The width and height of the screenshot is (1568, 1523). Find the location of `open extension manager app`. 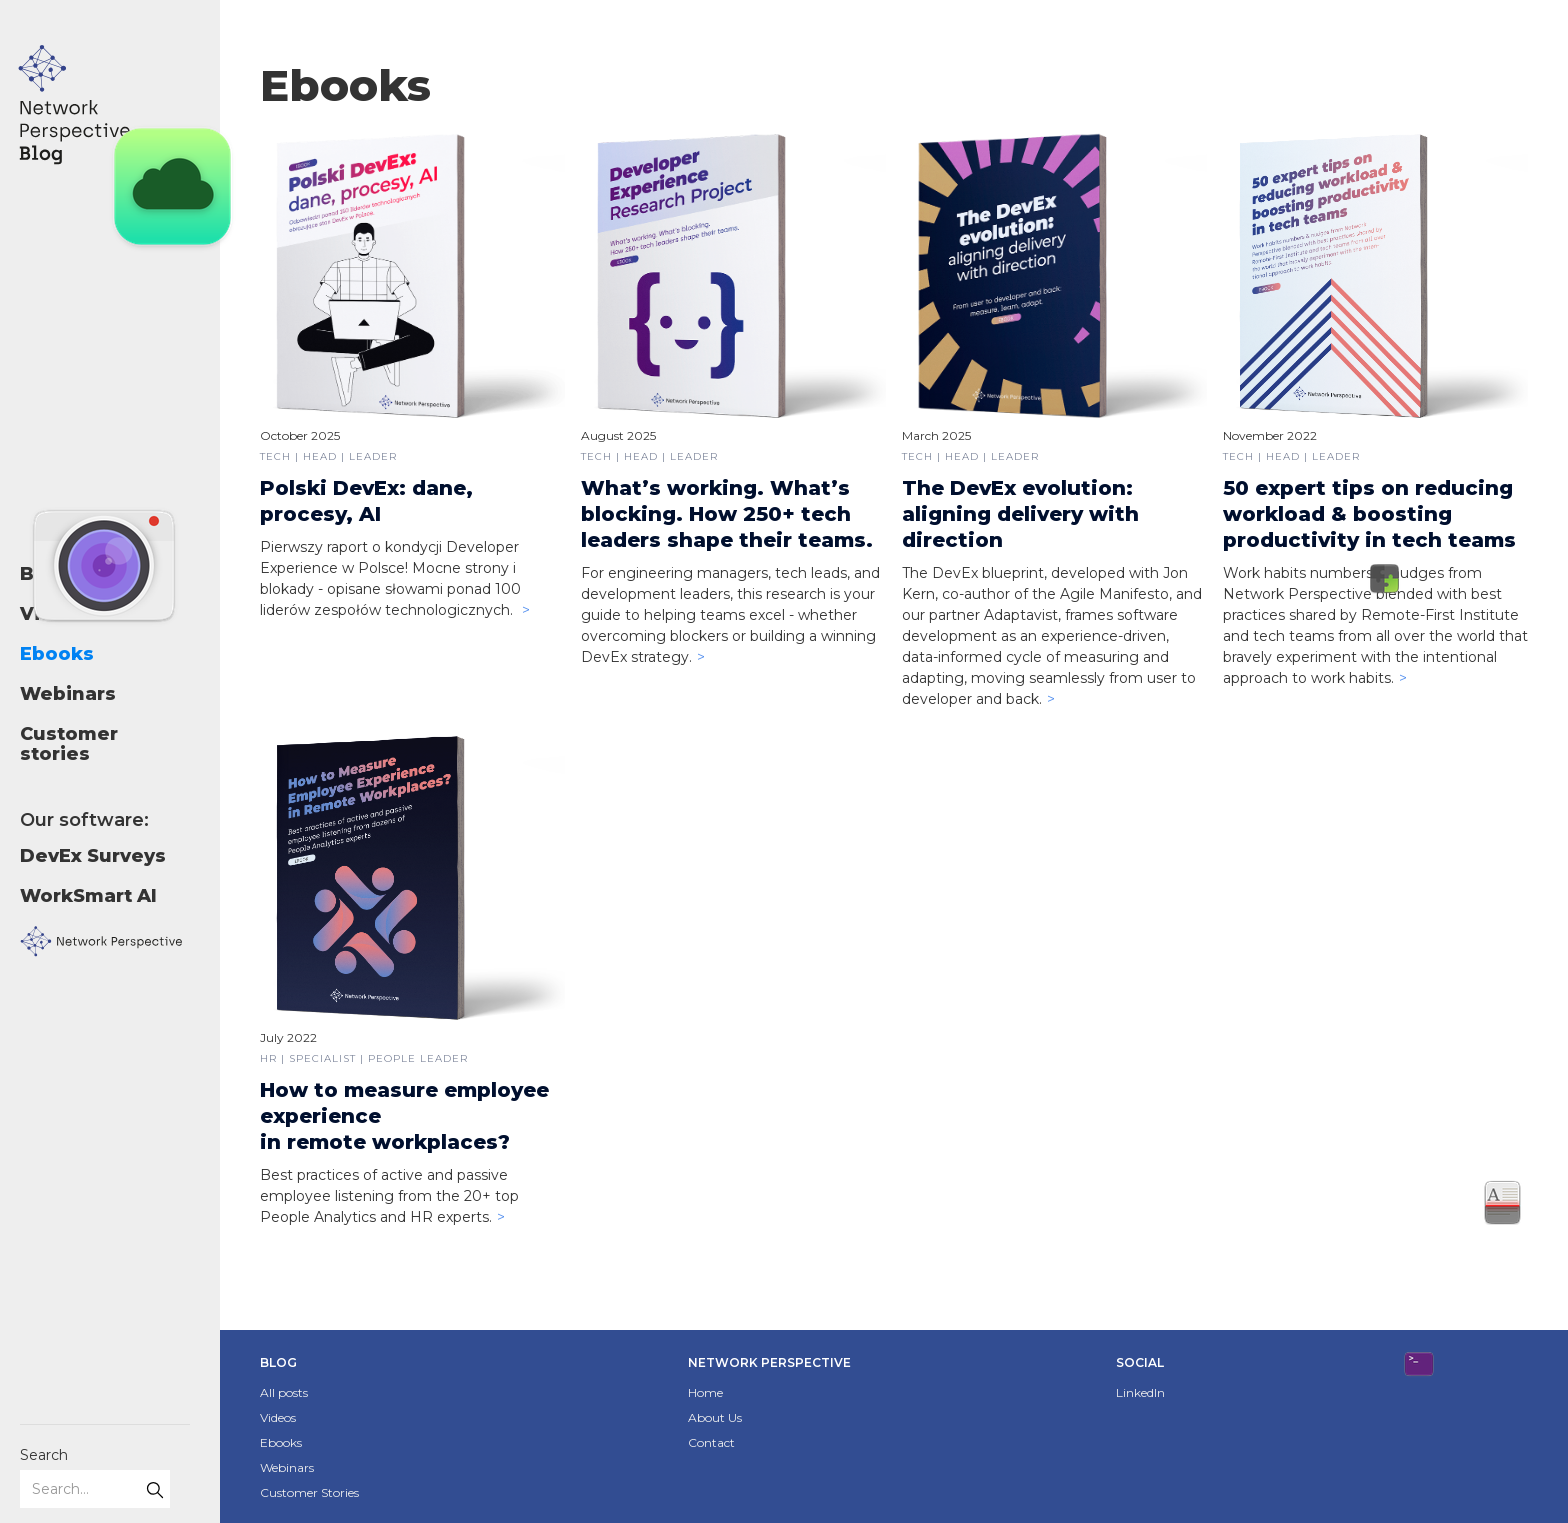

open extension manager app is located at coordinates (1384, 578).